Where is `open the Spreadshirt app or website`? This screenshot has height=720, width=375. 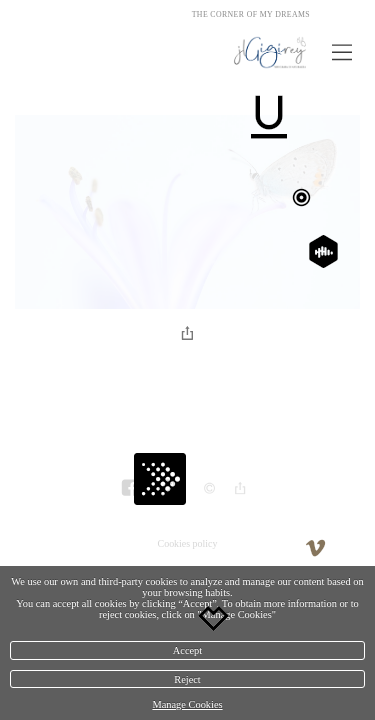 open the Spreadshirt app or website is located at coordinates (213, 618).